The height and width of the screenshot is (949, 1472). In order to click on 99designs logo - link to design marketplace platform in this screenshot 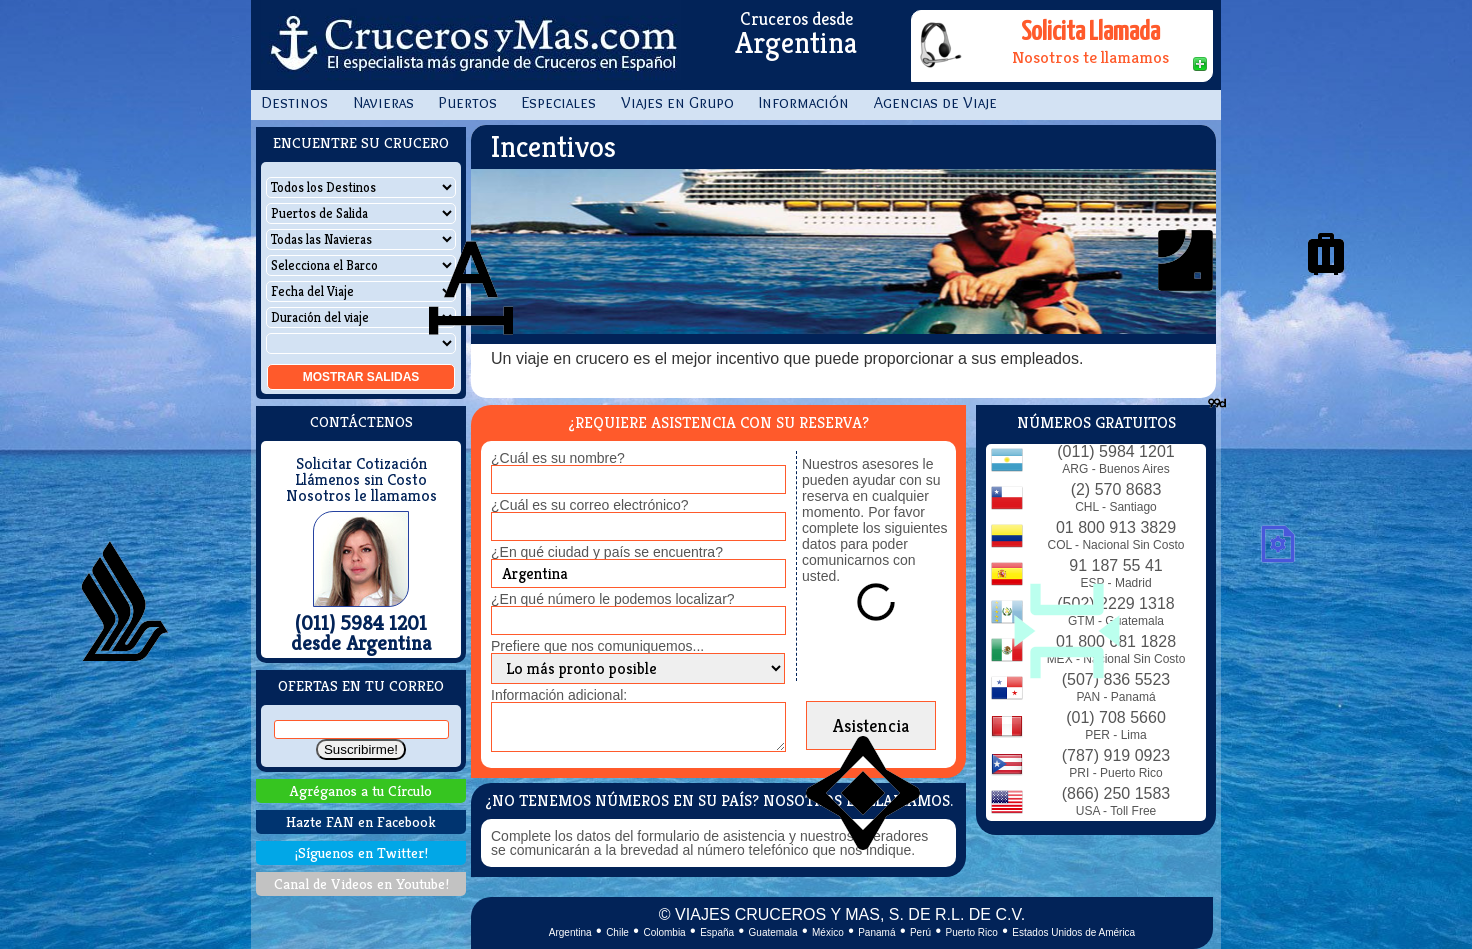, I will do `click(1217, 403)`.